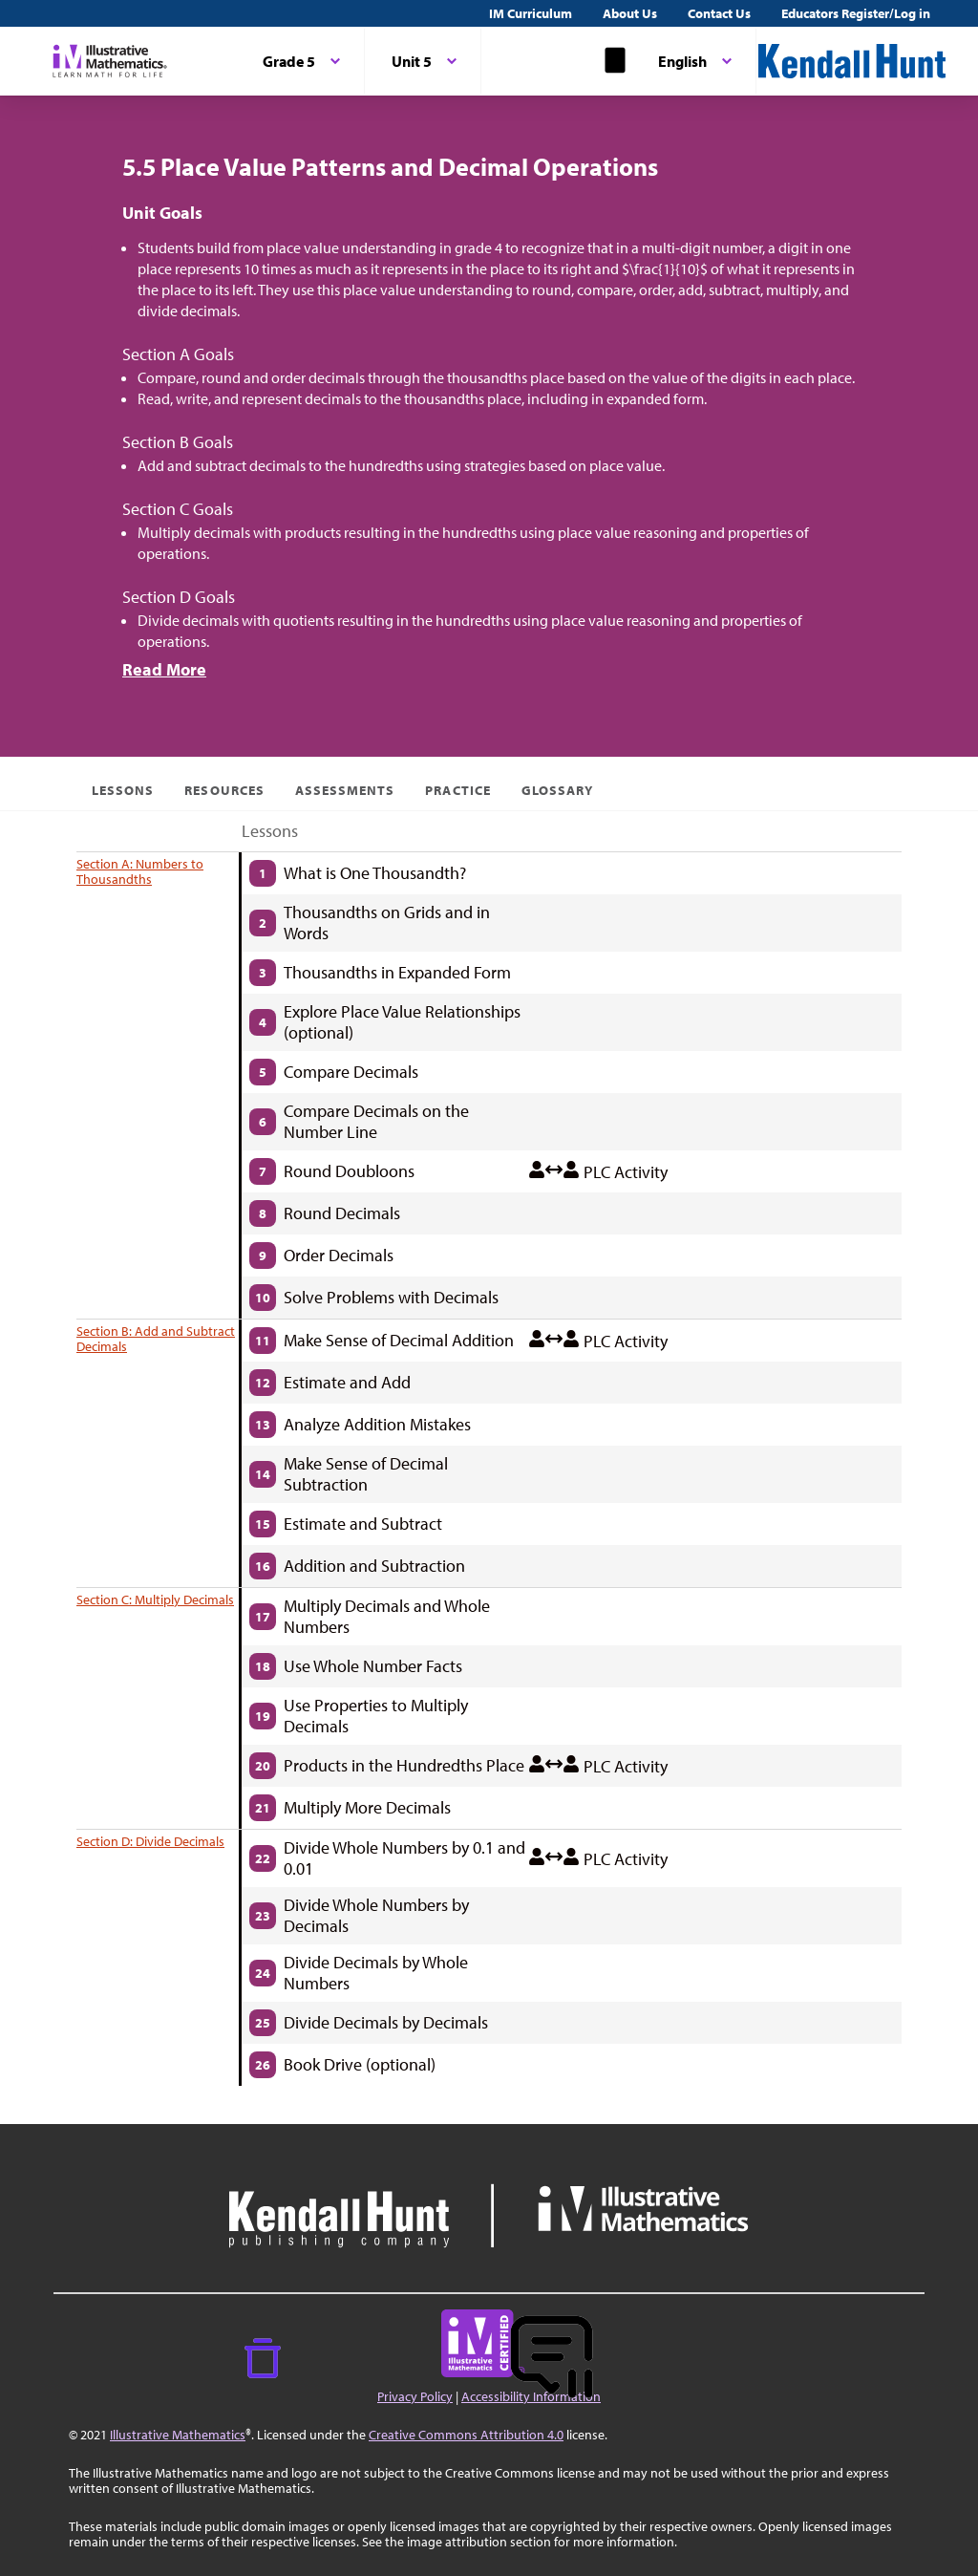 Image resolution: width=978 pixels, height=2576 pixels. Describe the element at coordinates (263, 2360) in the screenshot. I see `delete item` at that location.